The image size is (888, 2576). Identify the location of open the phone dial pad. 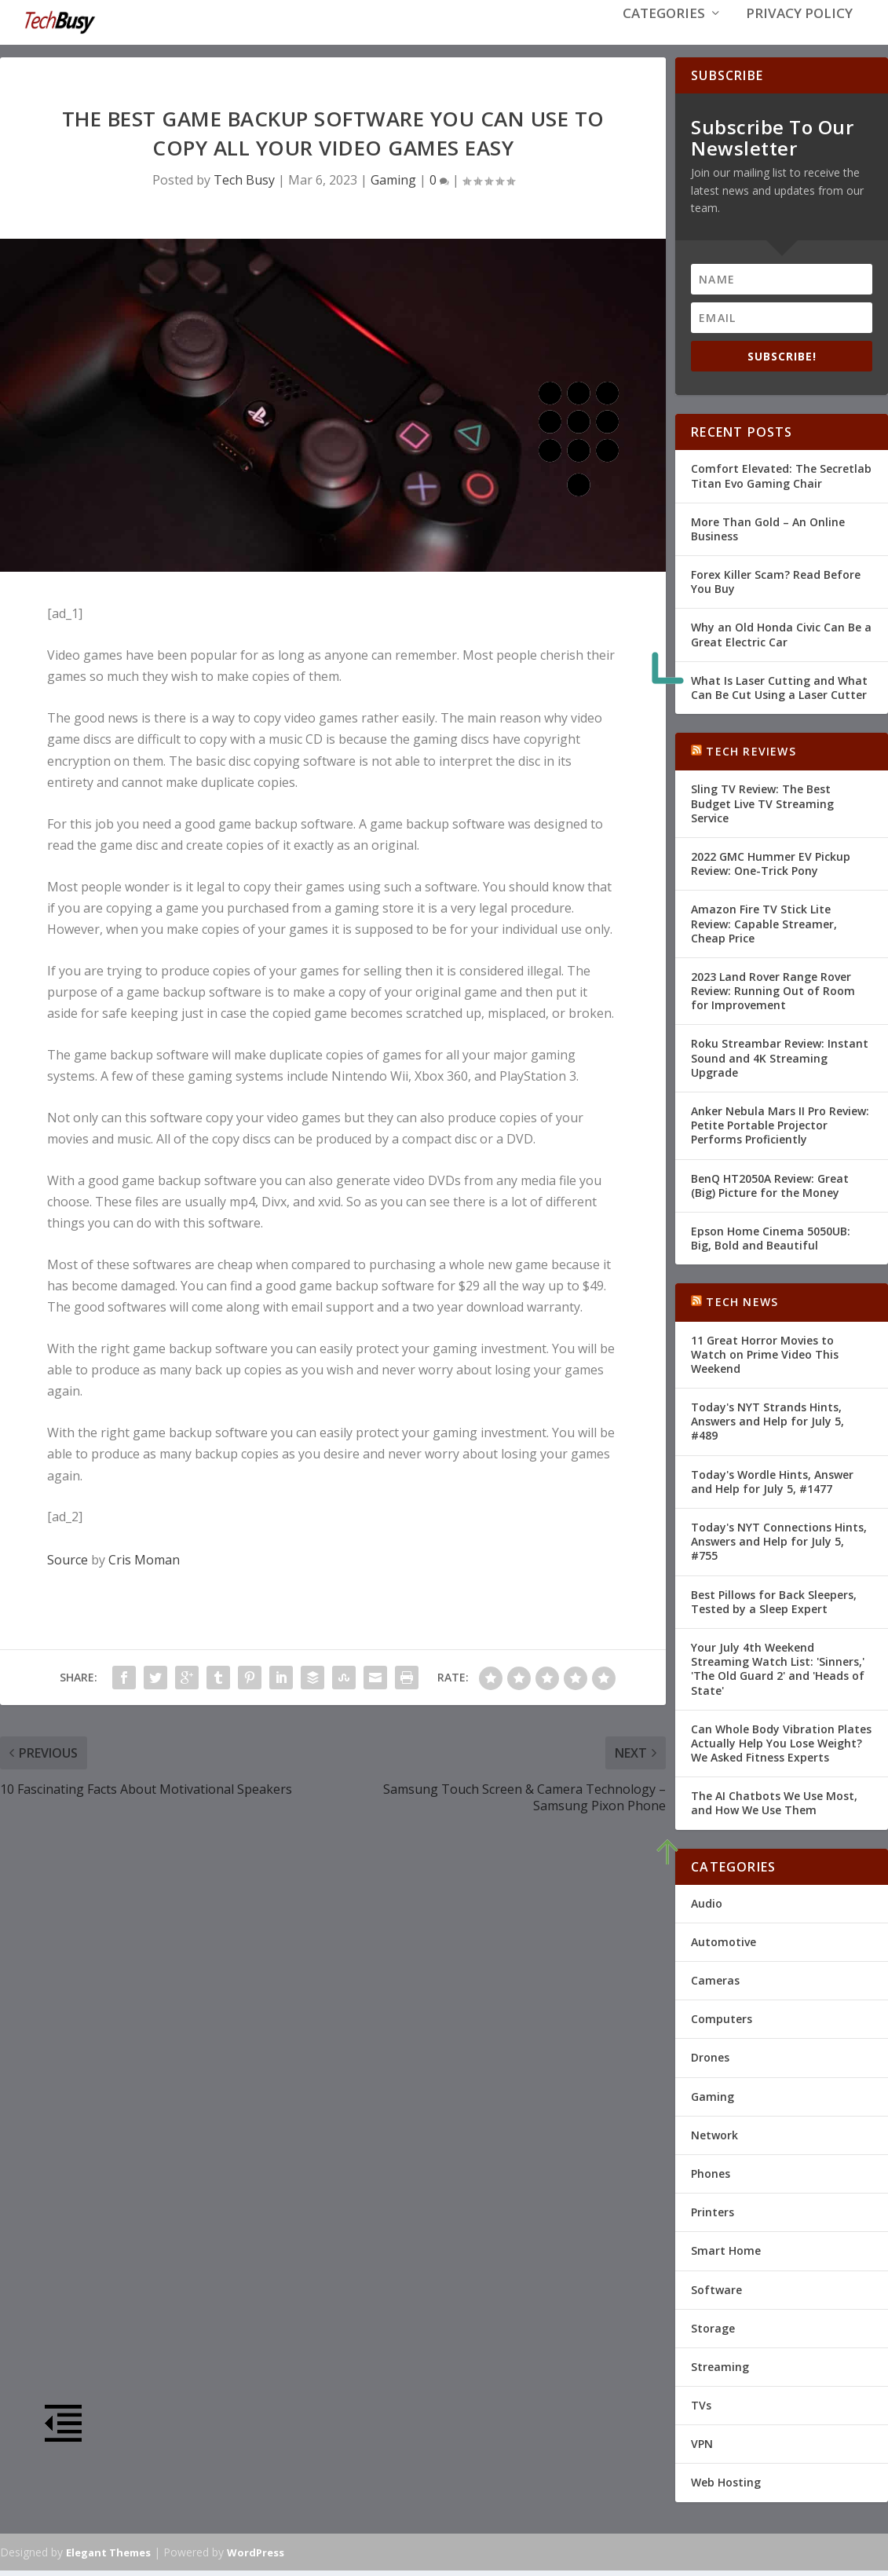
(579, 439).